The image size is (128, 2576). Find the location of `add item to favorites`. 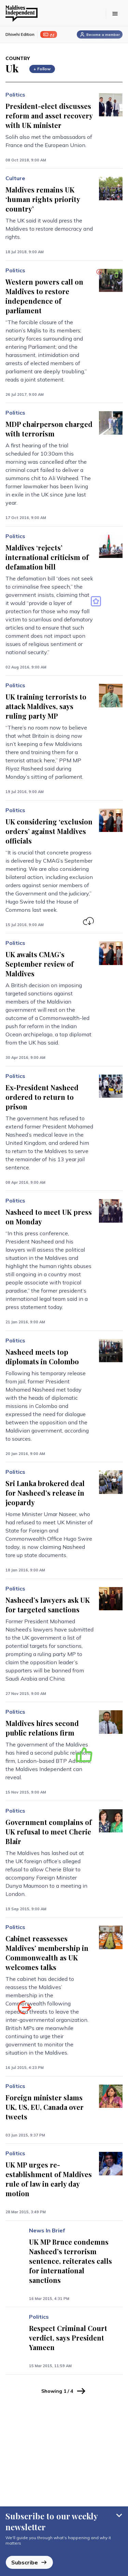

add item to favorites is located at coordinates (96, 601).